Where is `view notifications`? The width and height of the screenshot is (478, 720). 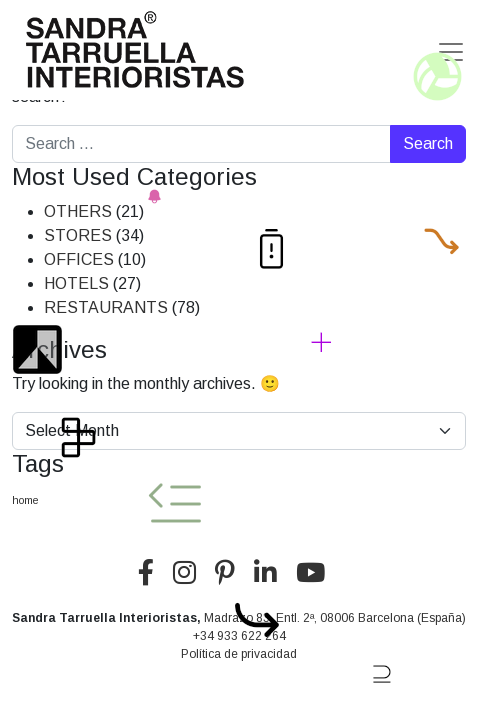
view notifications is located at coordinates (154, 196).